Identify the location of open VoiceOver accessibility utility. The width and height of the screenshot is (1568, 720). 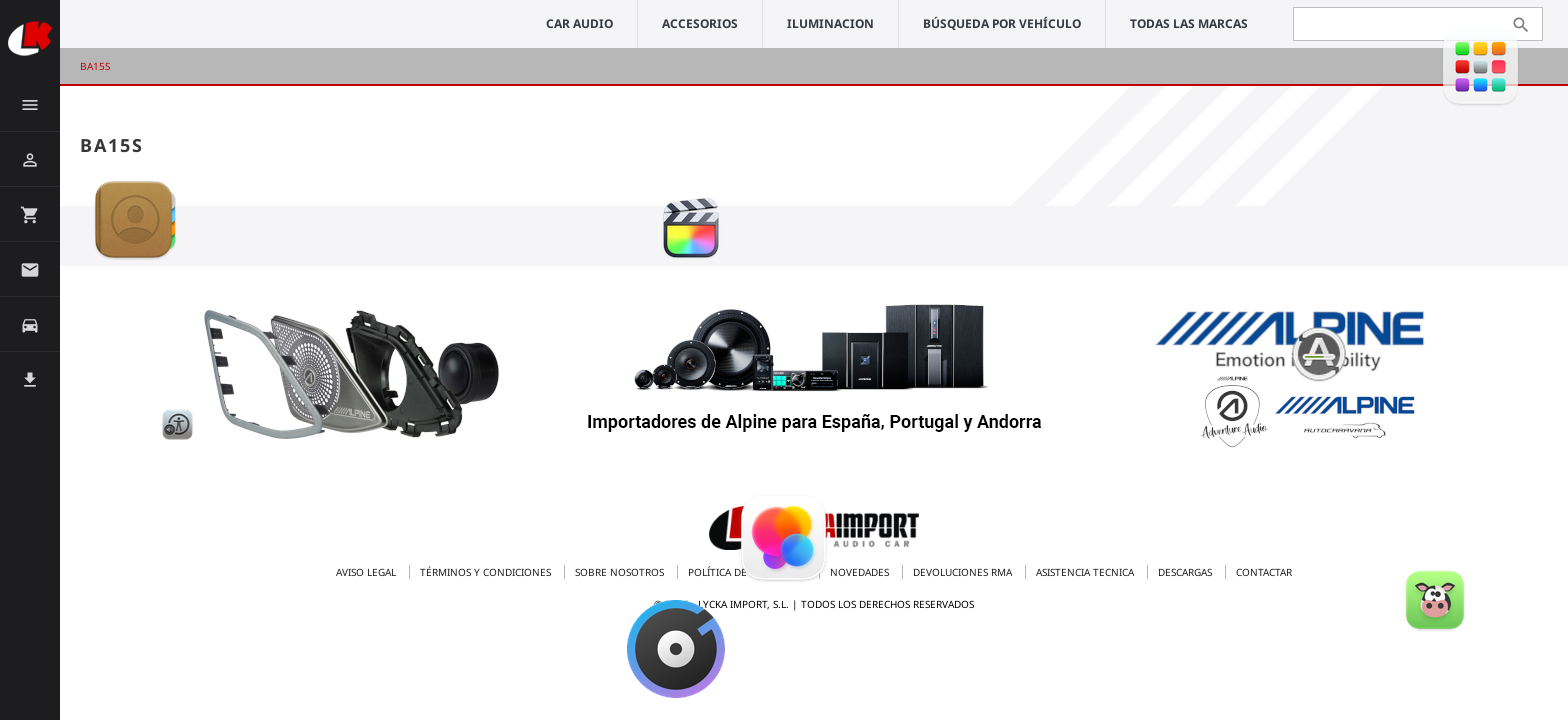
(177, 424).